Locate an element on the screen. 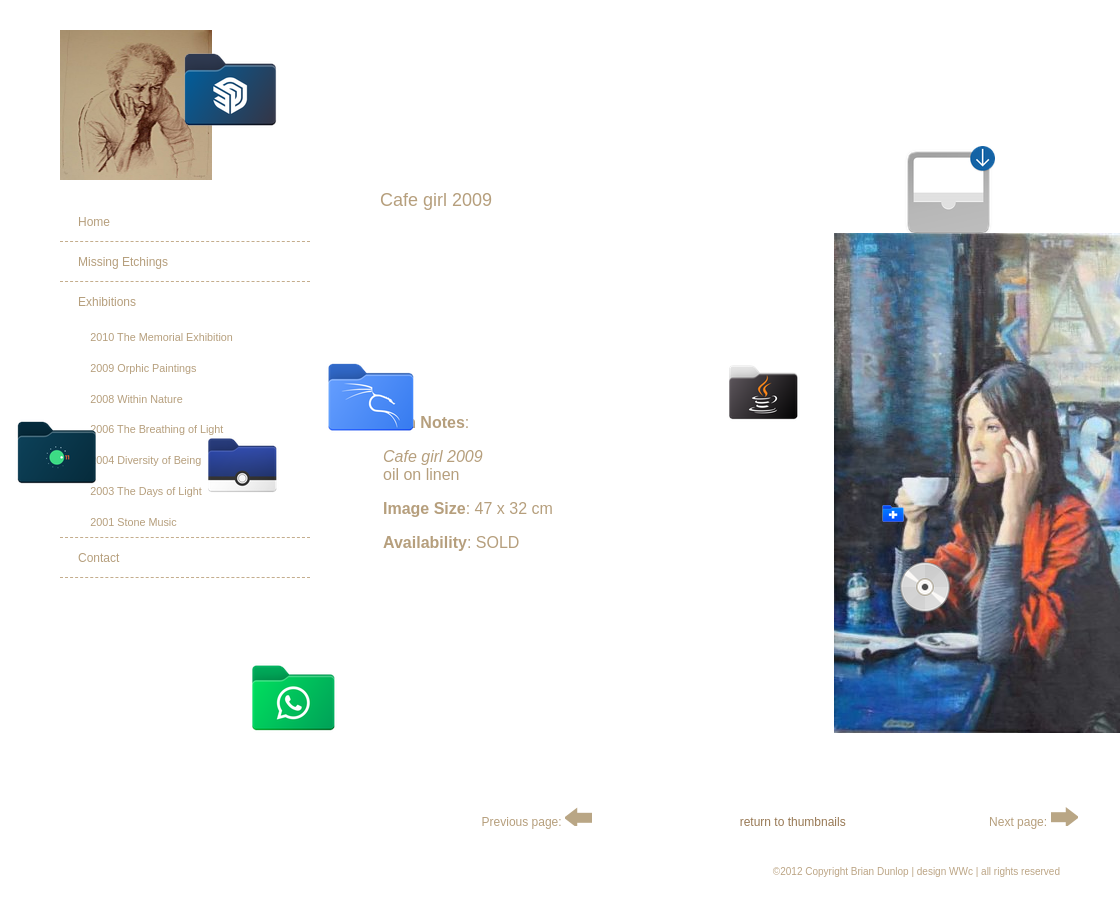 Image resolution: width=1120 pixels, height=912 pixels. folder containing pokémon game files or saves is located at coordinates (242, 467).